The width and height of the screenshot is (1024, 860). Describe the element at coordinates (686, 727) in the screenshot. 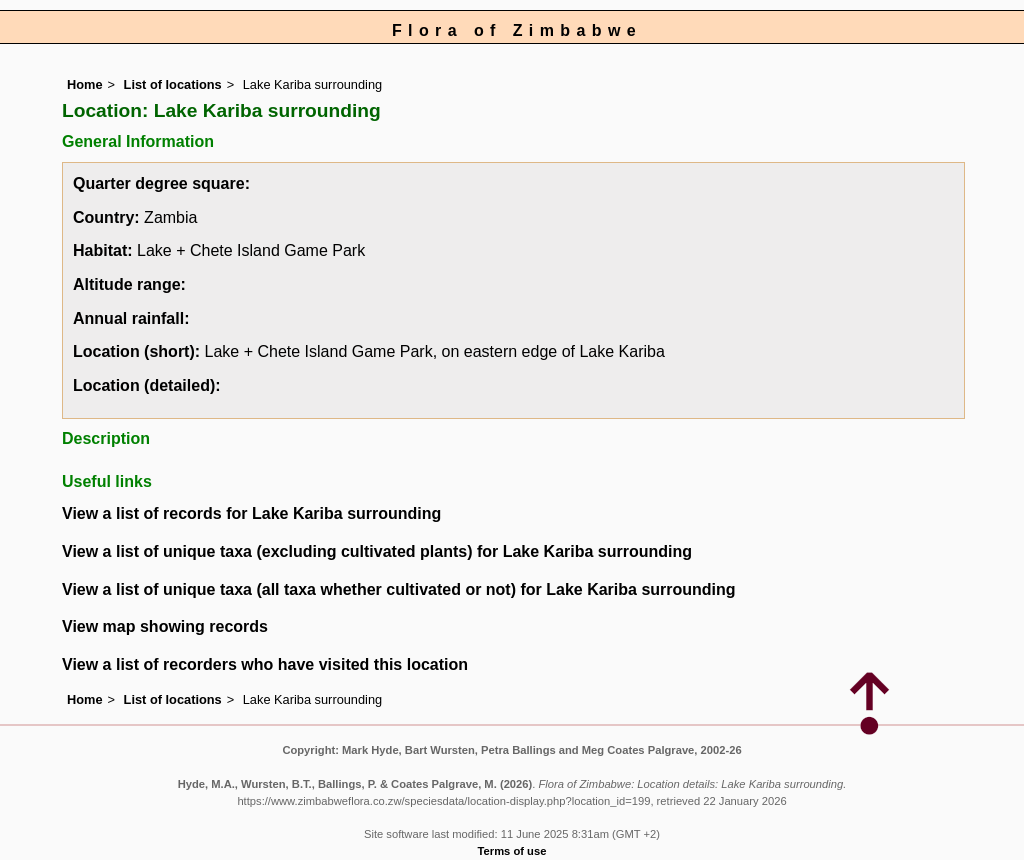

I see `empty placeholder icon for spacing or alignment` at that location.